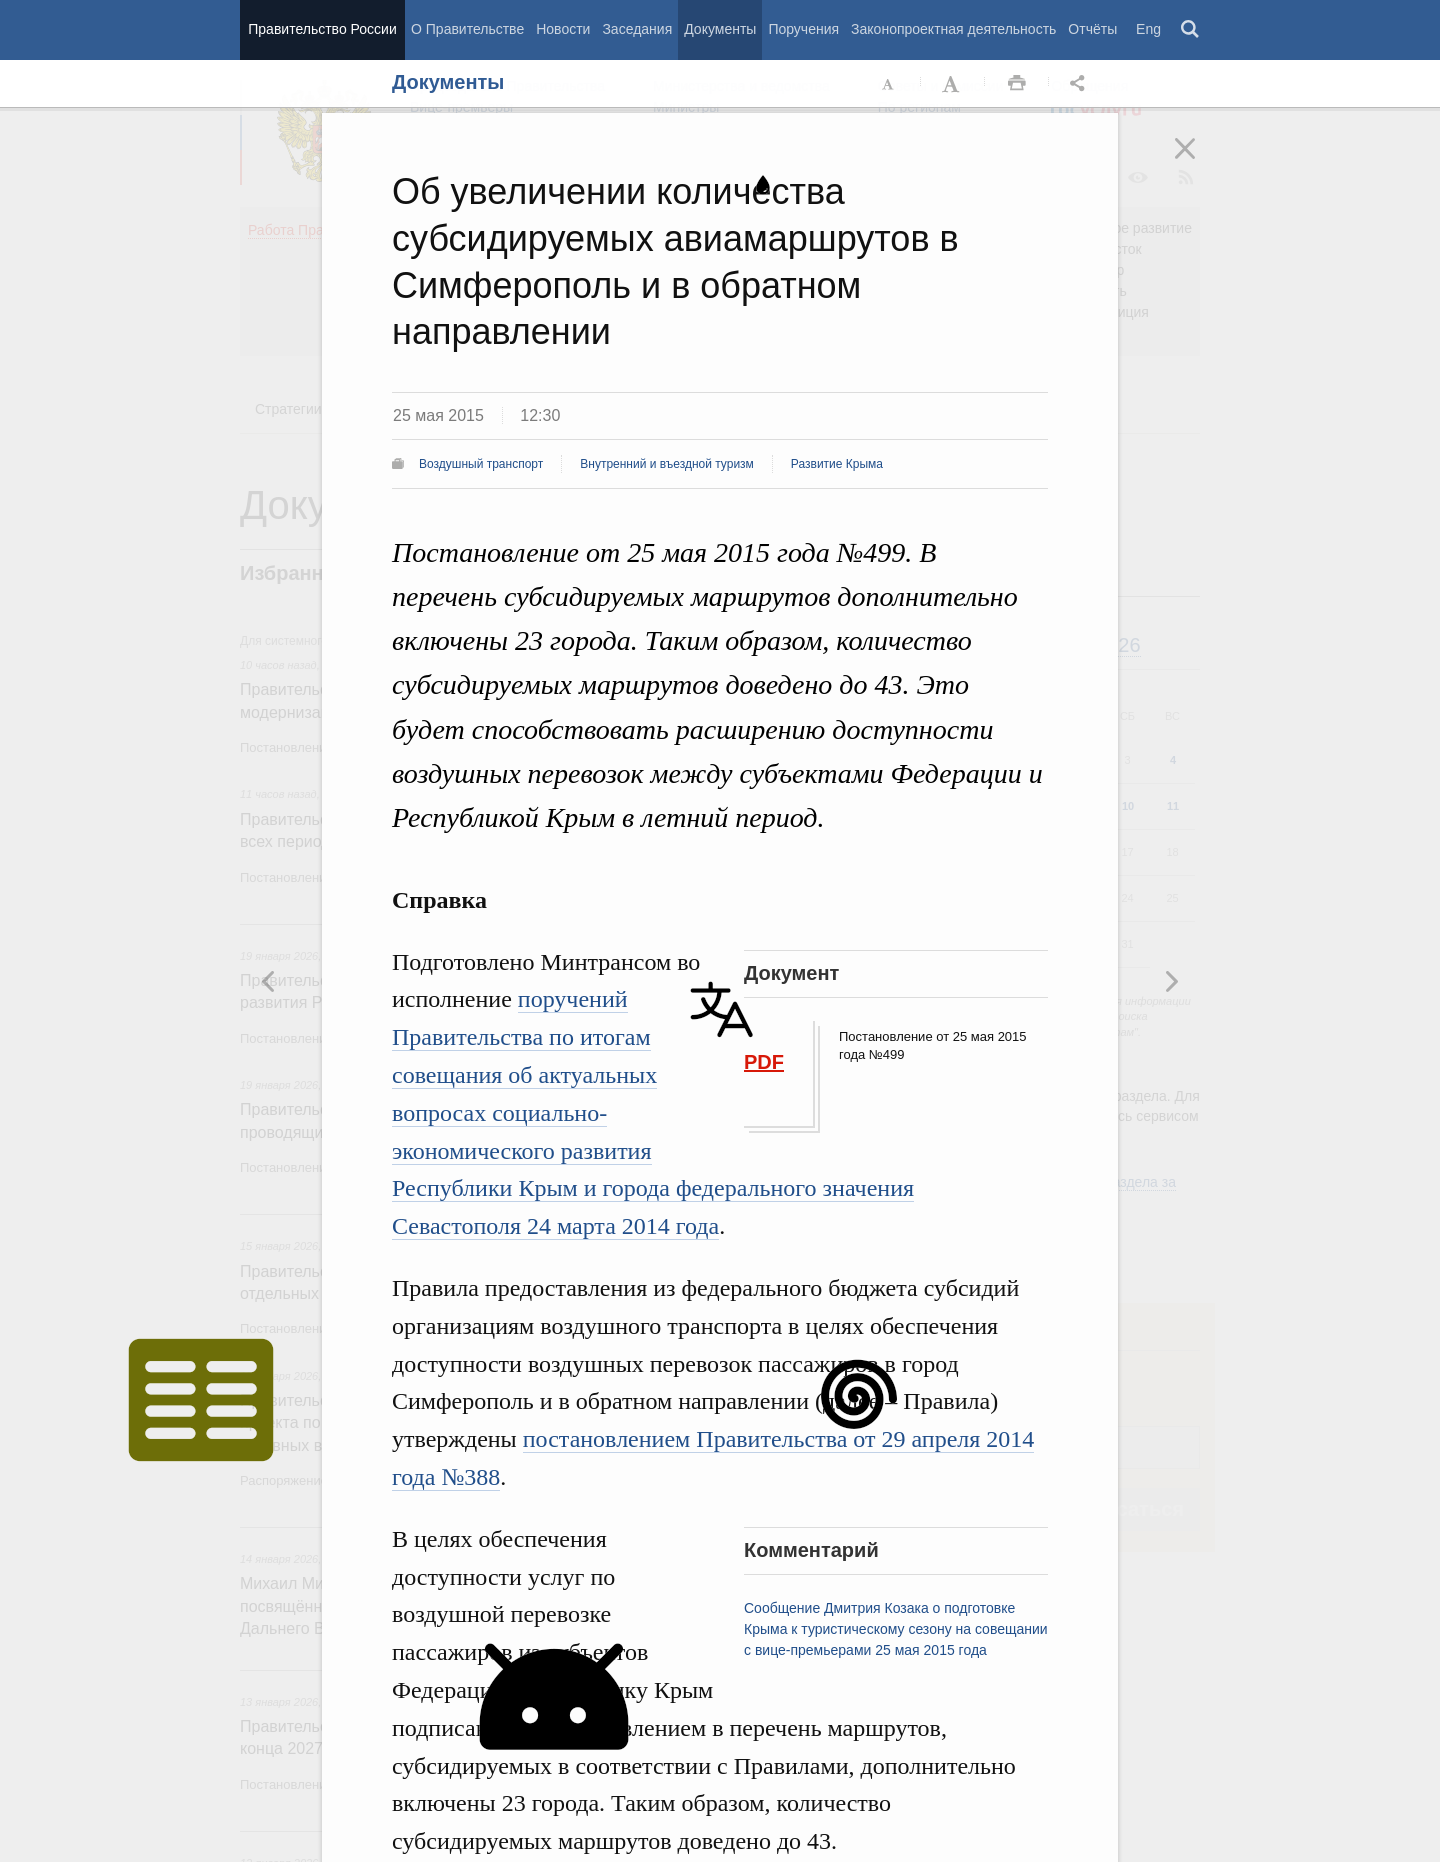 The image size is (1440, 1862). Describe the element at coordinates (856, 1396) in the screenshot. I see `indicates loading or processing in progress` at that location.